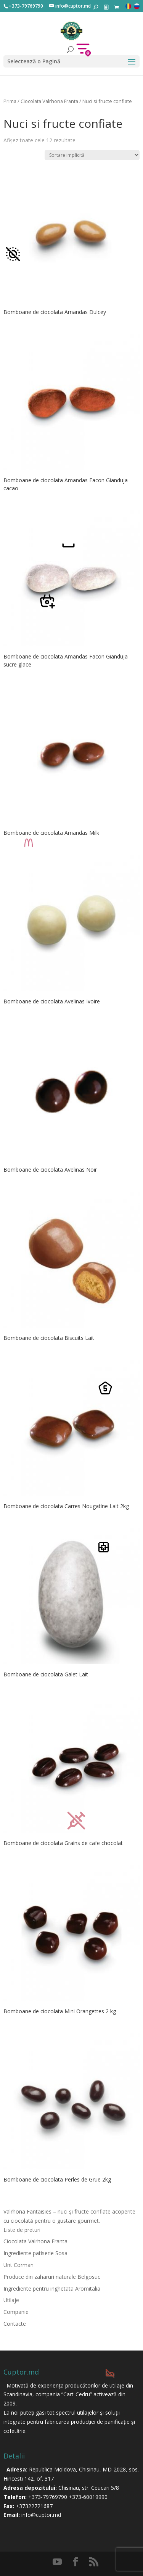 The height and width of the screenshot is (2576, 143). I want to click on disable live photo capture, so click(13, 254).